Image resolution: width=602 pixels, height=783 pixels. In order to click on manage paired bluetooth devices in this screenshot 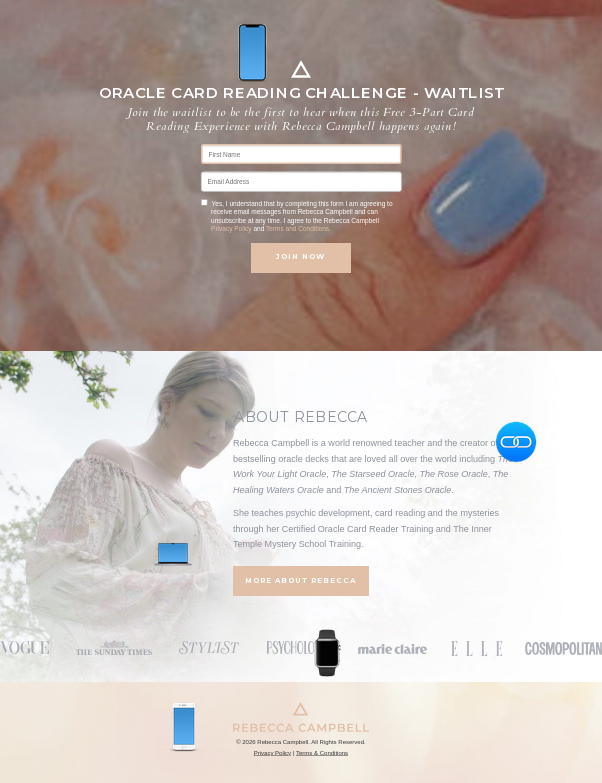, I will do `click(516, 442)`.